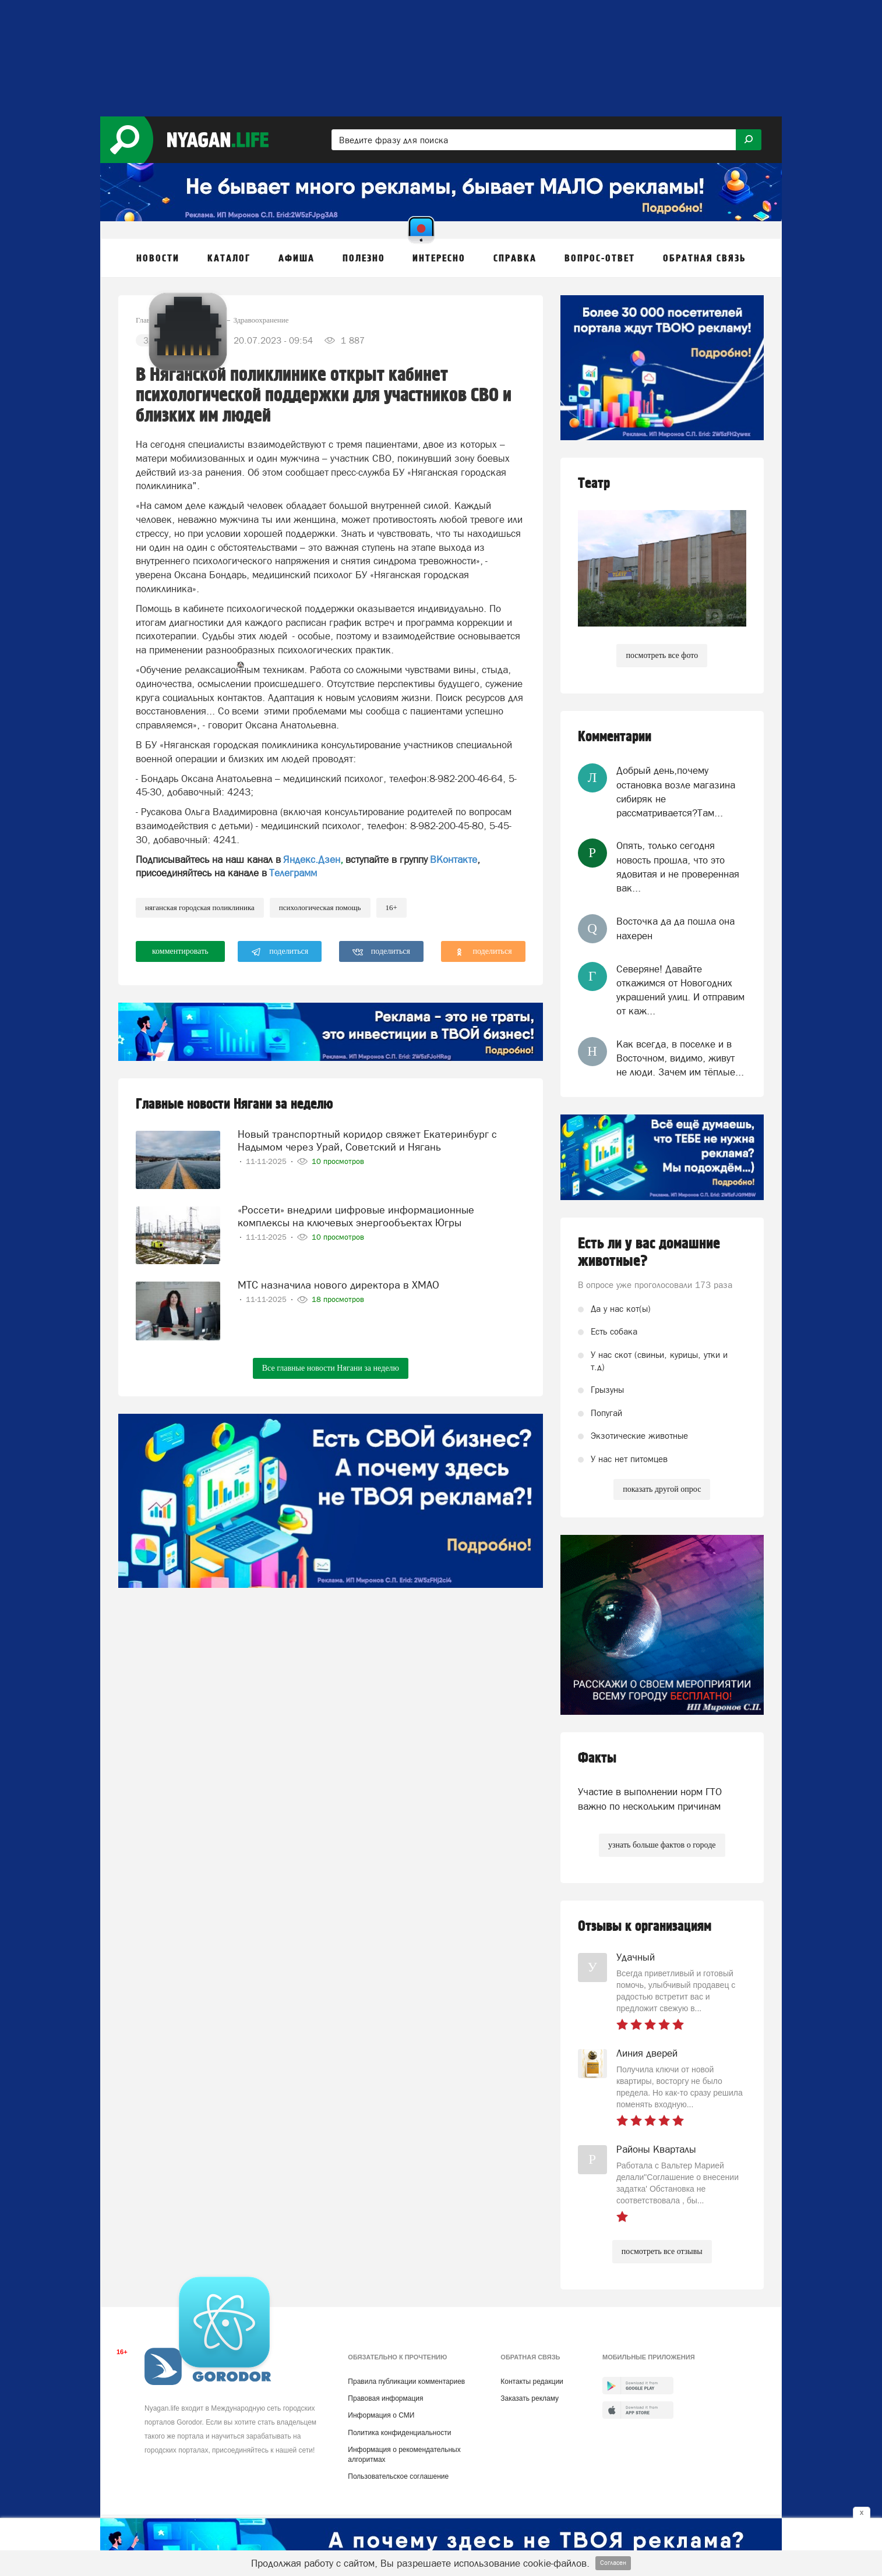  I want to click on launch xwayland video bridge for screen sharing, so click(421, 229).